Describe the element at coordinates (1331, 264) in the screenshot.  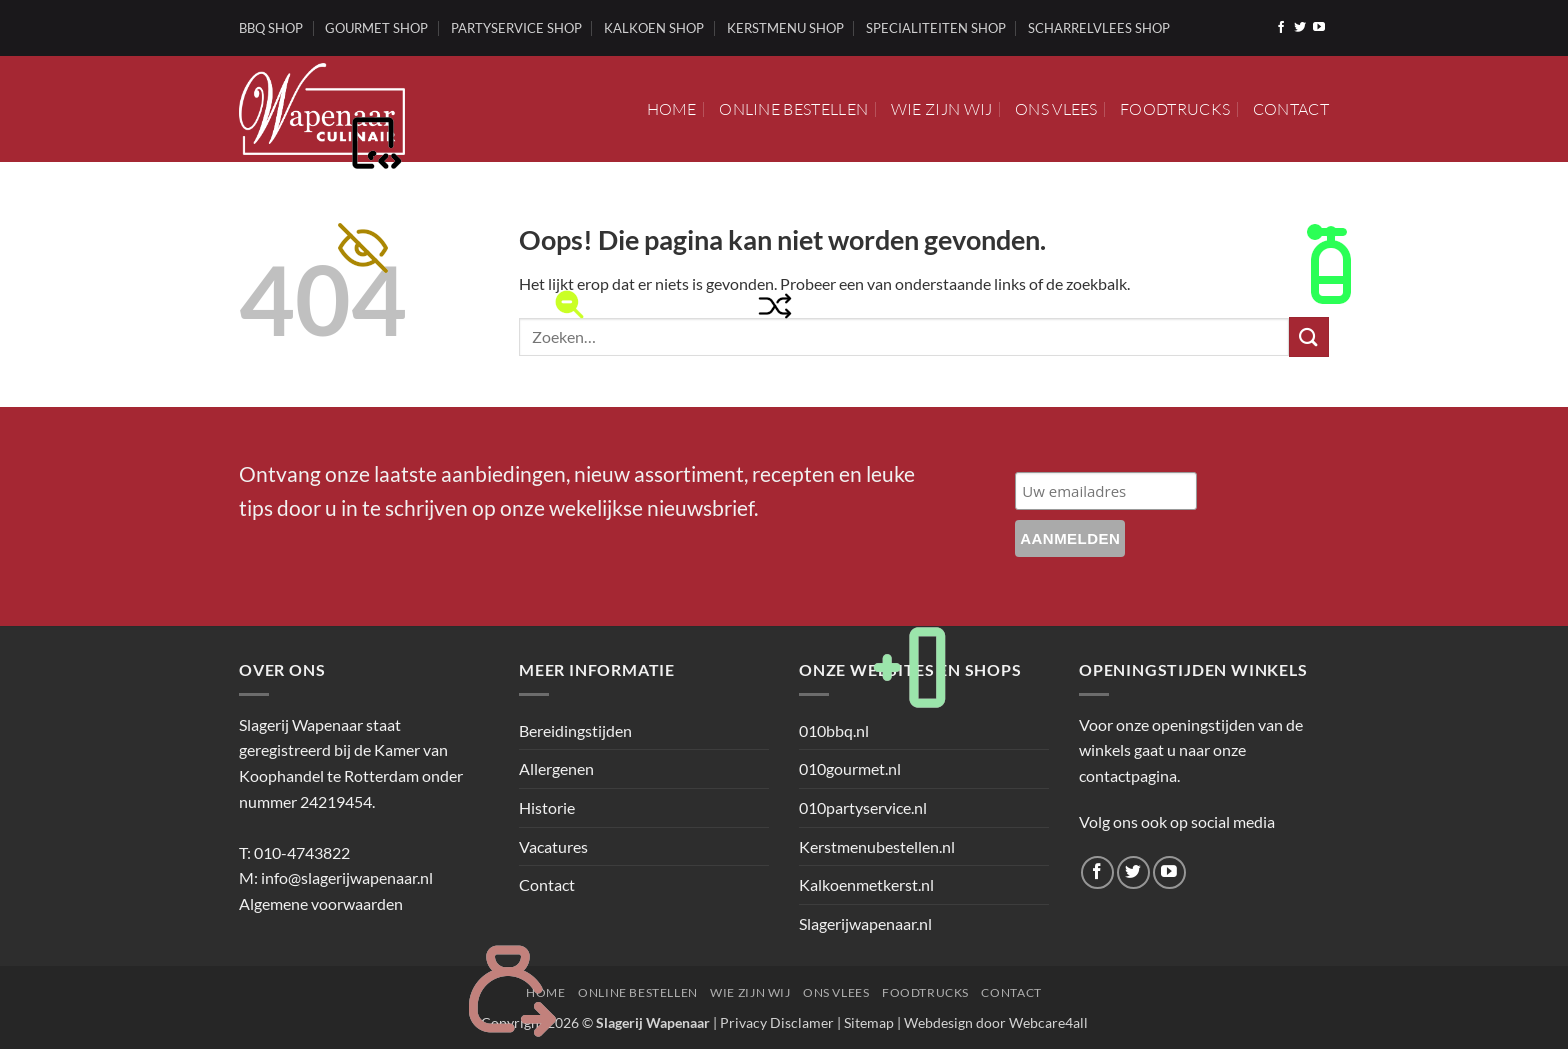
I see `access scuba diving equipment or gear` at that location.